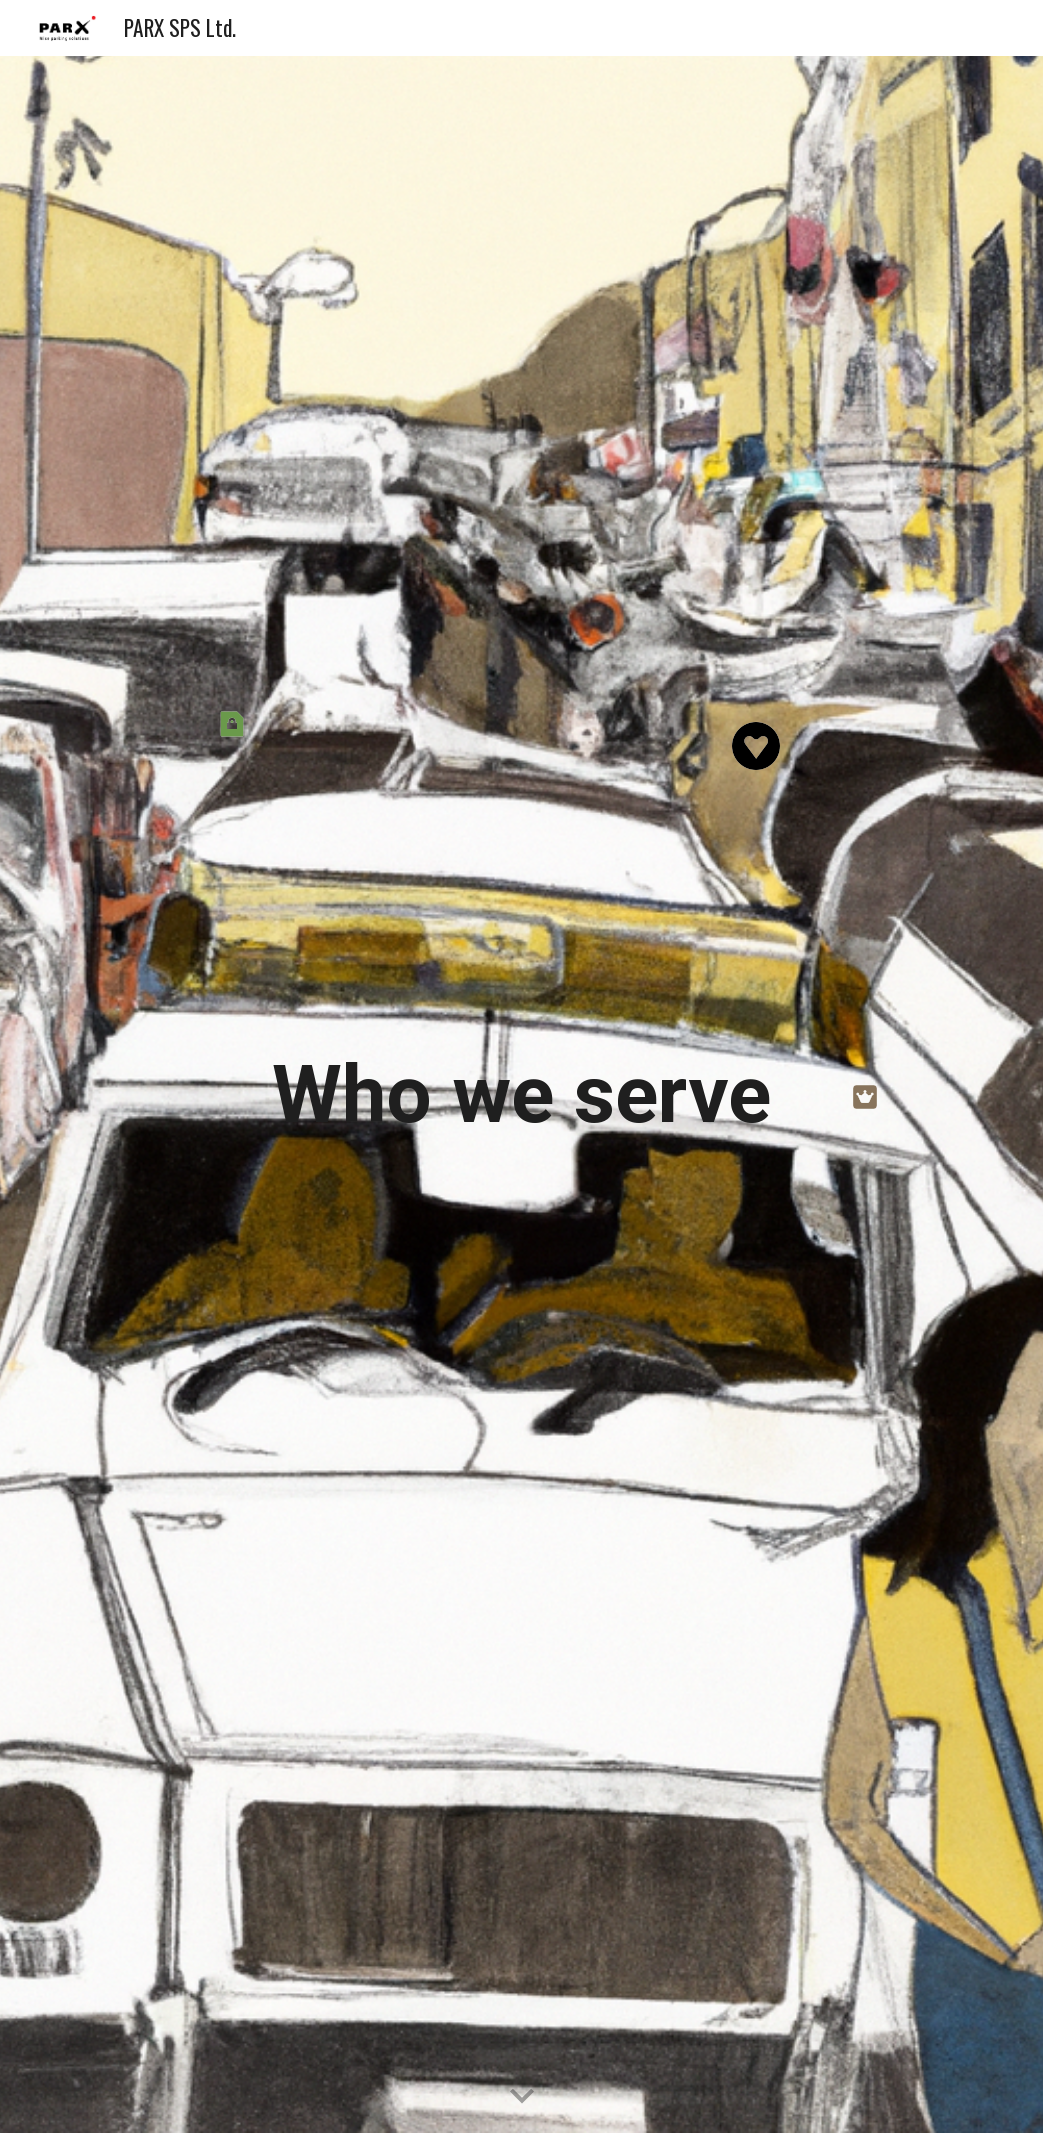  I want to click on web awesome brand logo, so click(865, 1097).